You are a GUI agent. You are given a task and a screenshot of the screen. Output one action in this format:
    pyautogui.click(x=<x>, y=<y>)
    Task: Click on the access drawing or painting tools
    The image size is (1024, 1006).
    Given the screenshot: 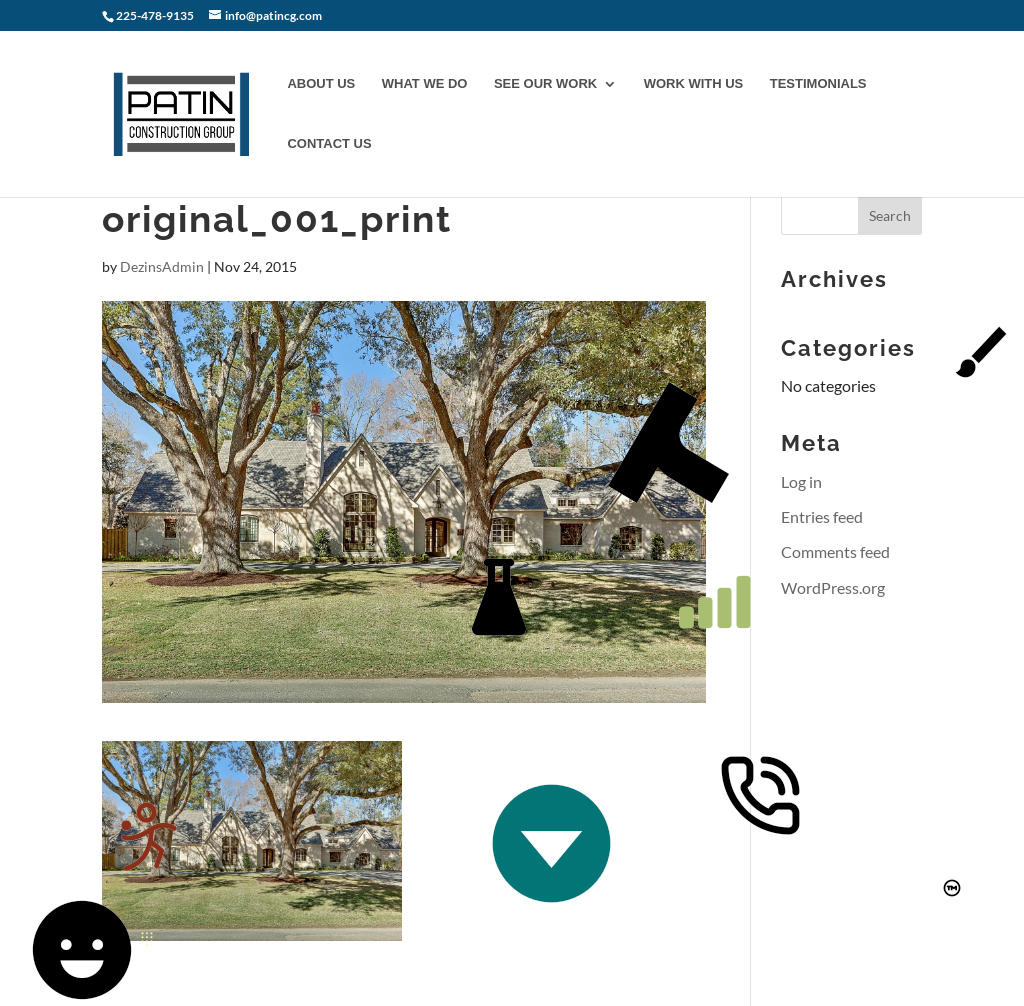 What is the action you would take?
    pyautogui.click(x=981, y=352)
    